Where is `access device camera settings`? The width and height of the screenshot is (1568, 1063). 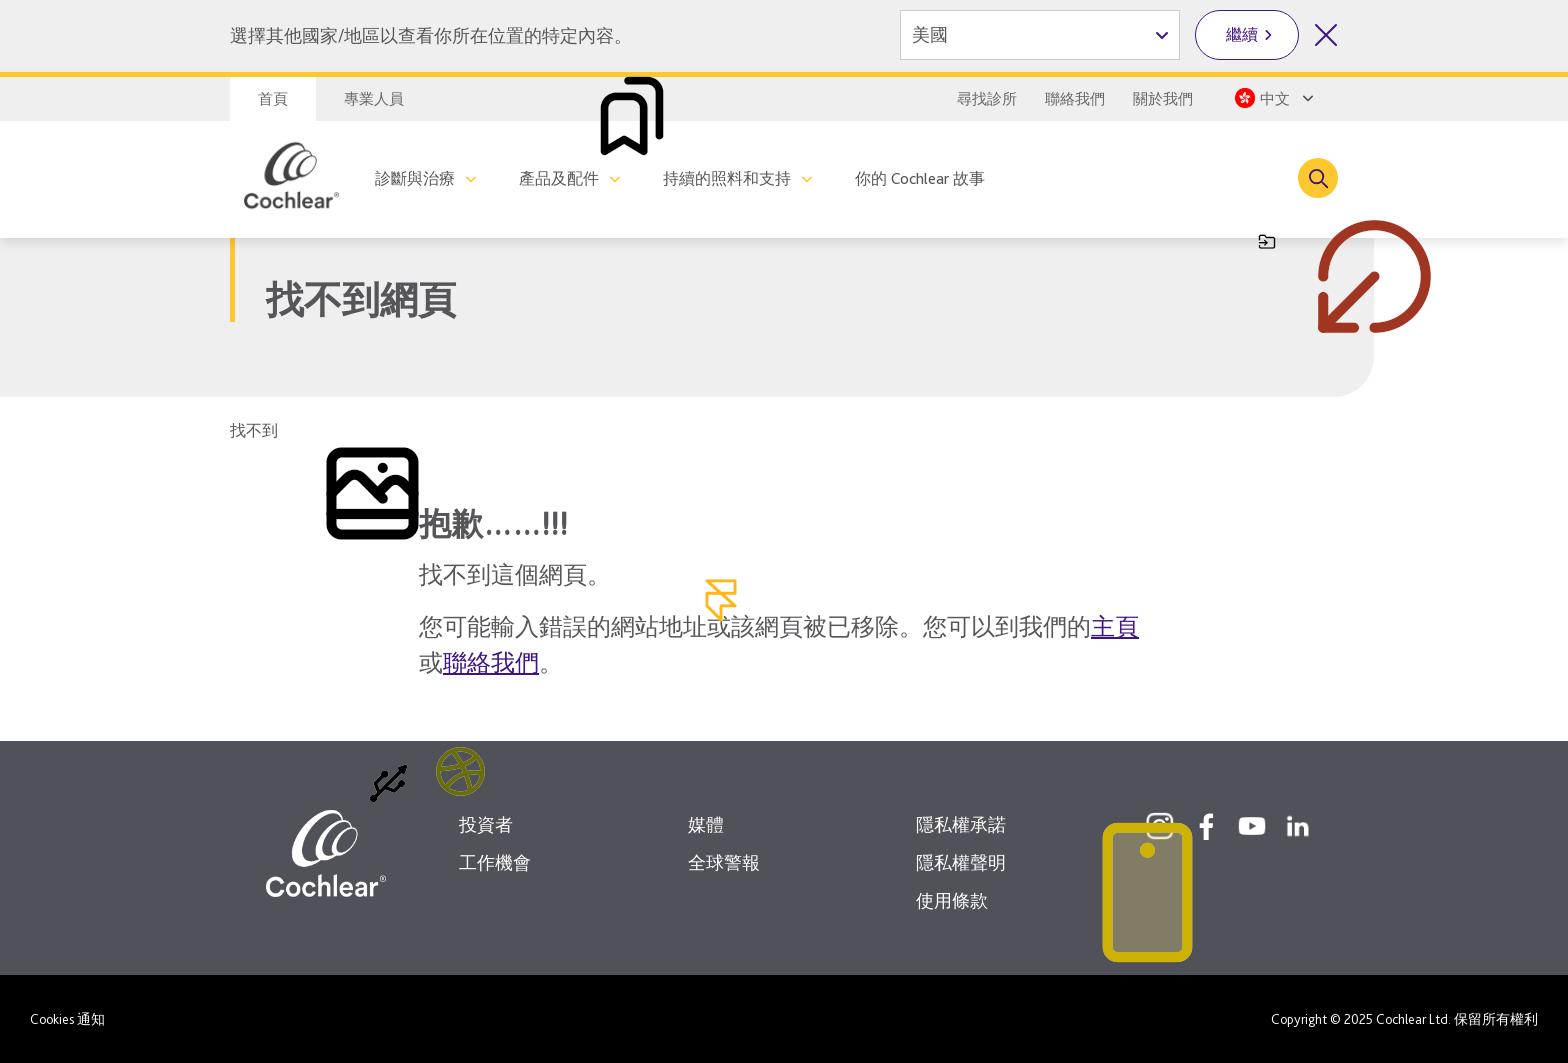
access device camera settings is located at coordinates (1147, 892).